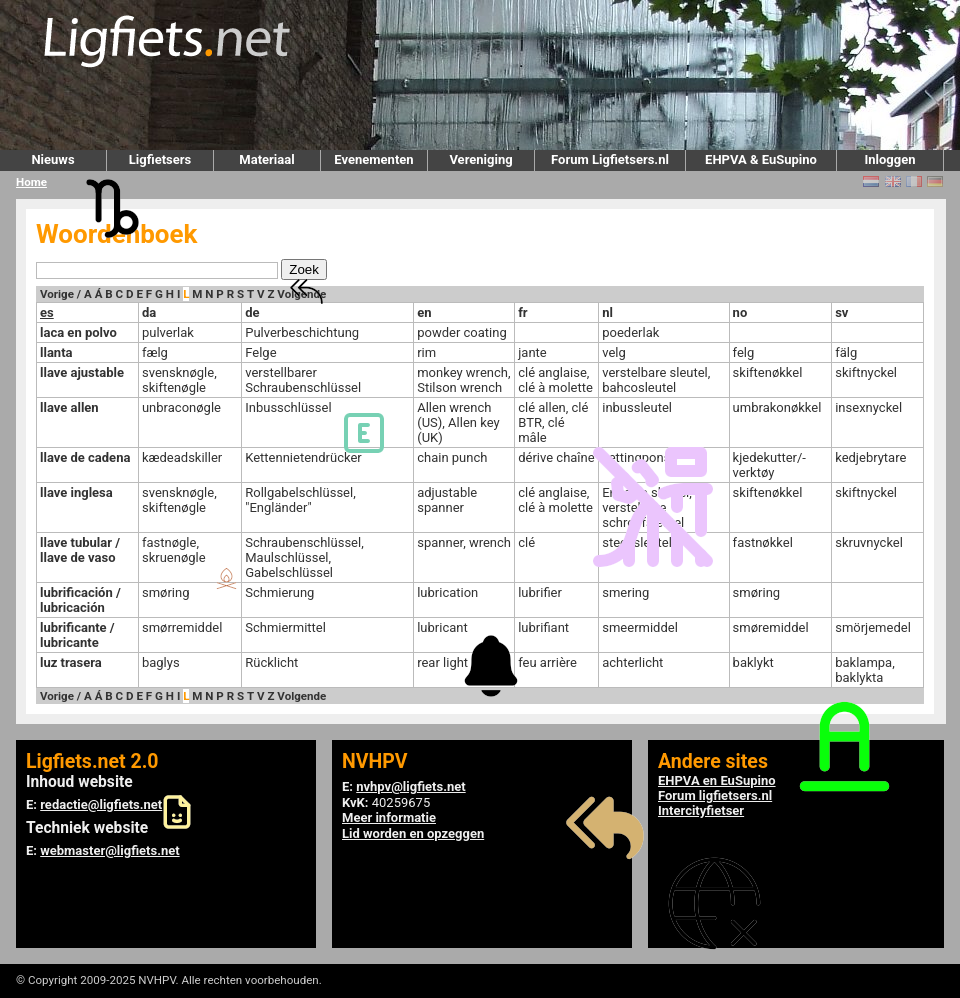 This screenshot has height=998, width=960. What do you see at coordinates (491, 666) in the screenshot?
I see `view your notifications` at bounding box center [491, 666].